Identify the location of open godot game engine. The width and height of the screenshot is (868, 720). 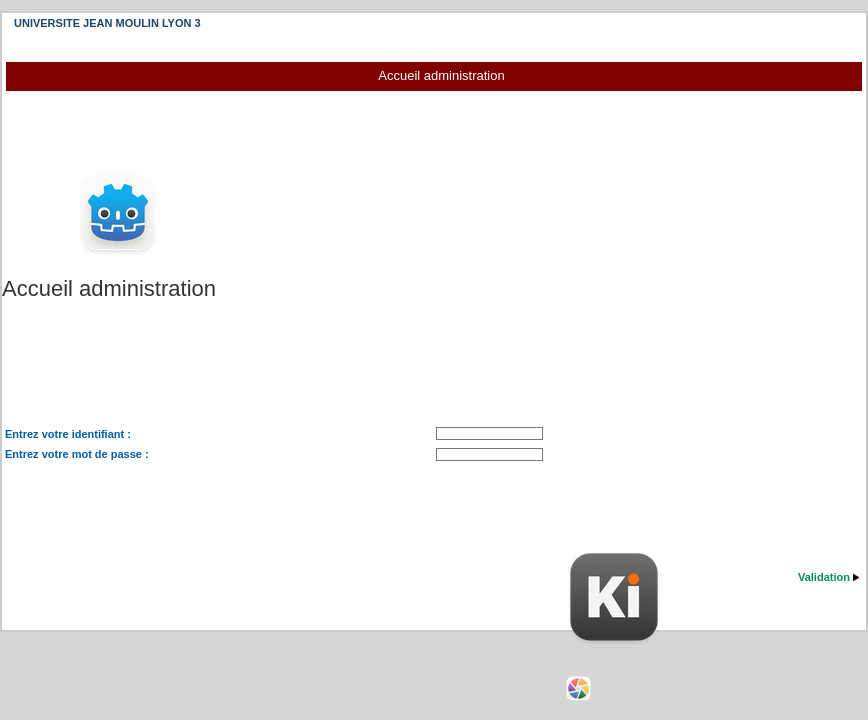
(118, 213).